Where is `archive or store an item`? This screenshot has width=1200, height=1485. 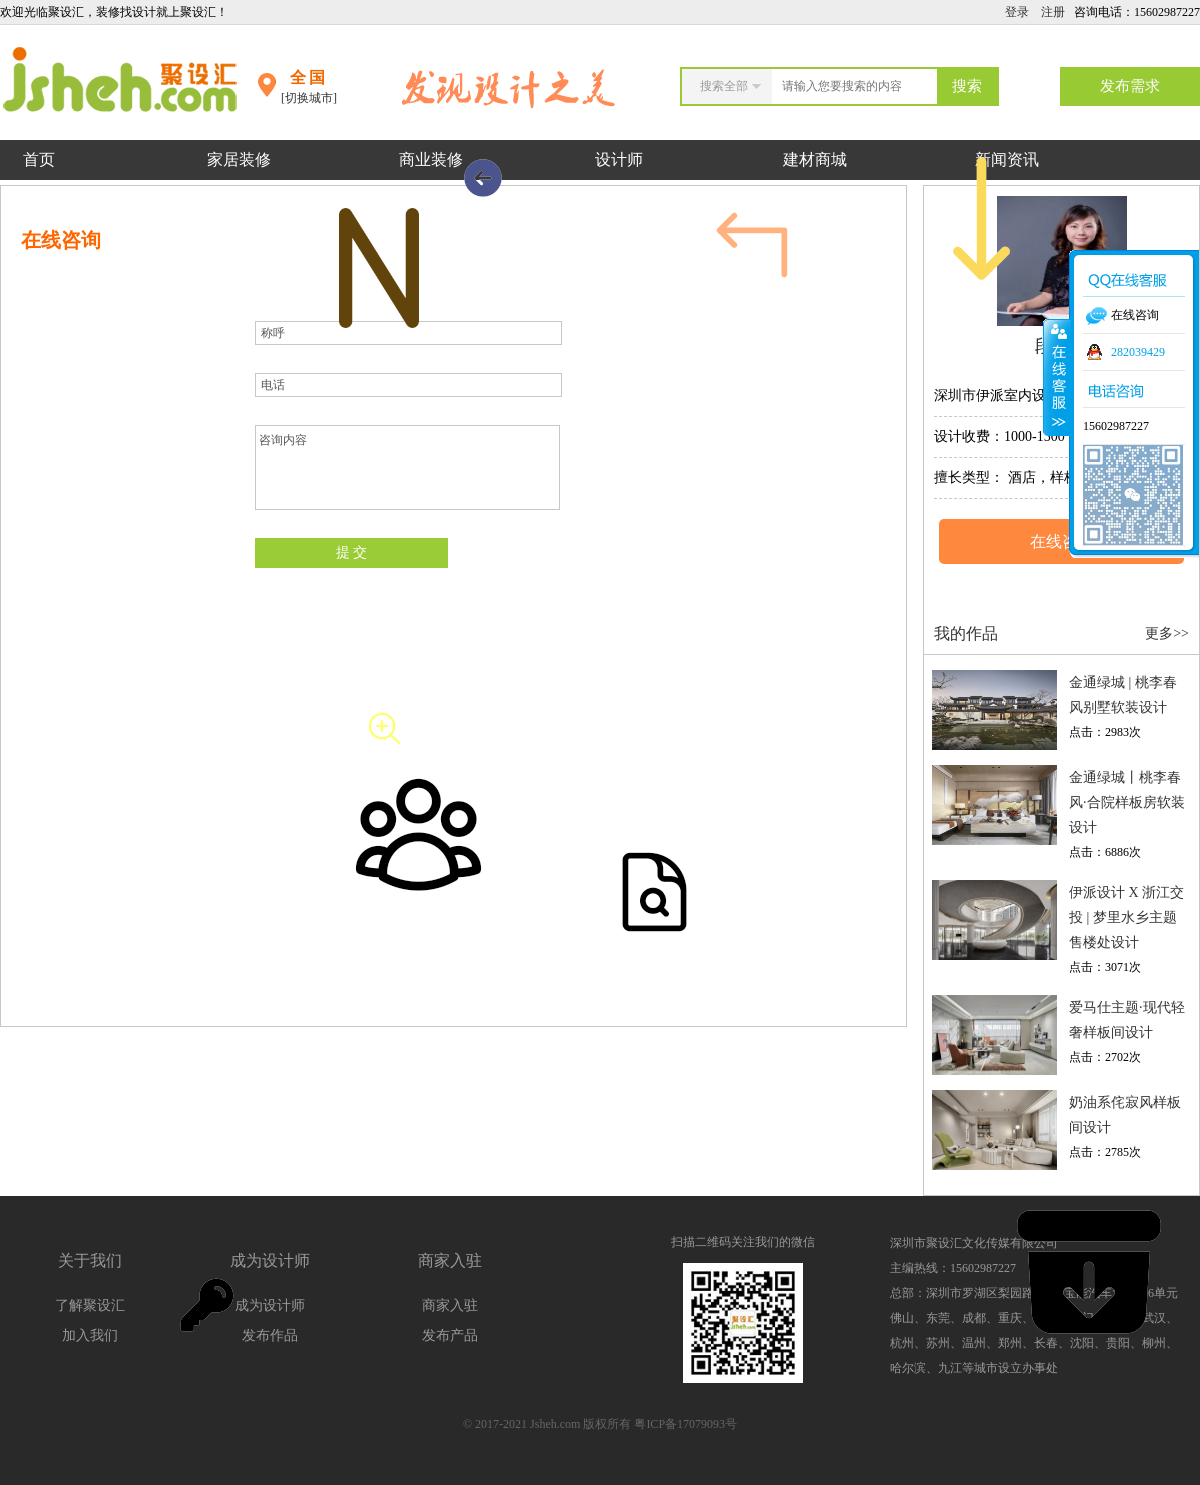 archive or store an item is located at coordinates (1089, 1272).